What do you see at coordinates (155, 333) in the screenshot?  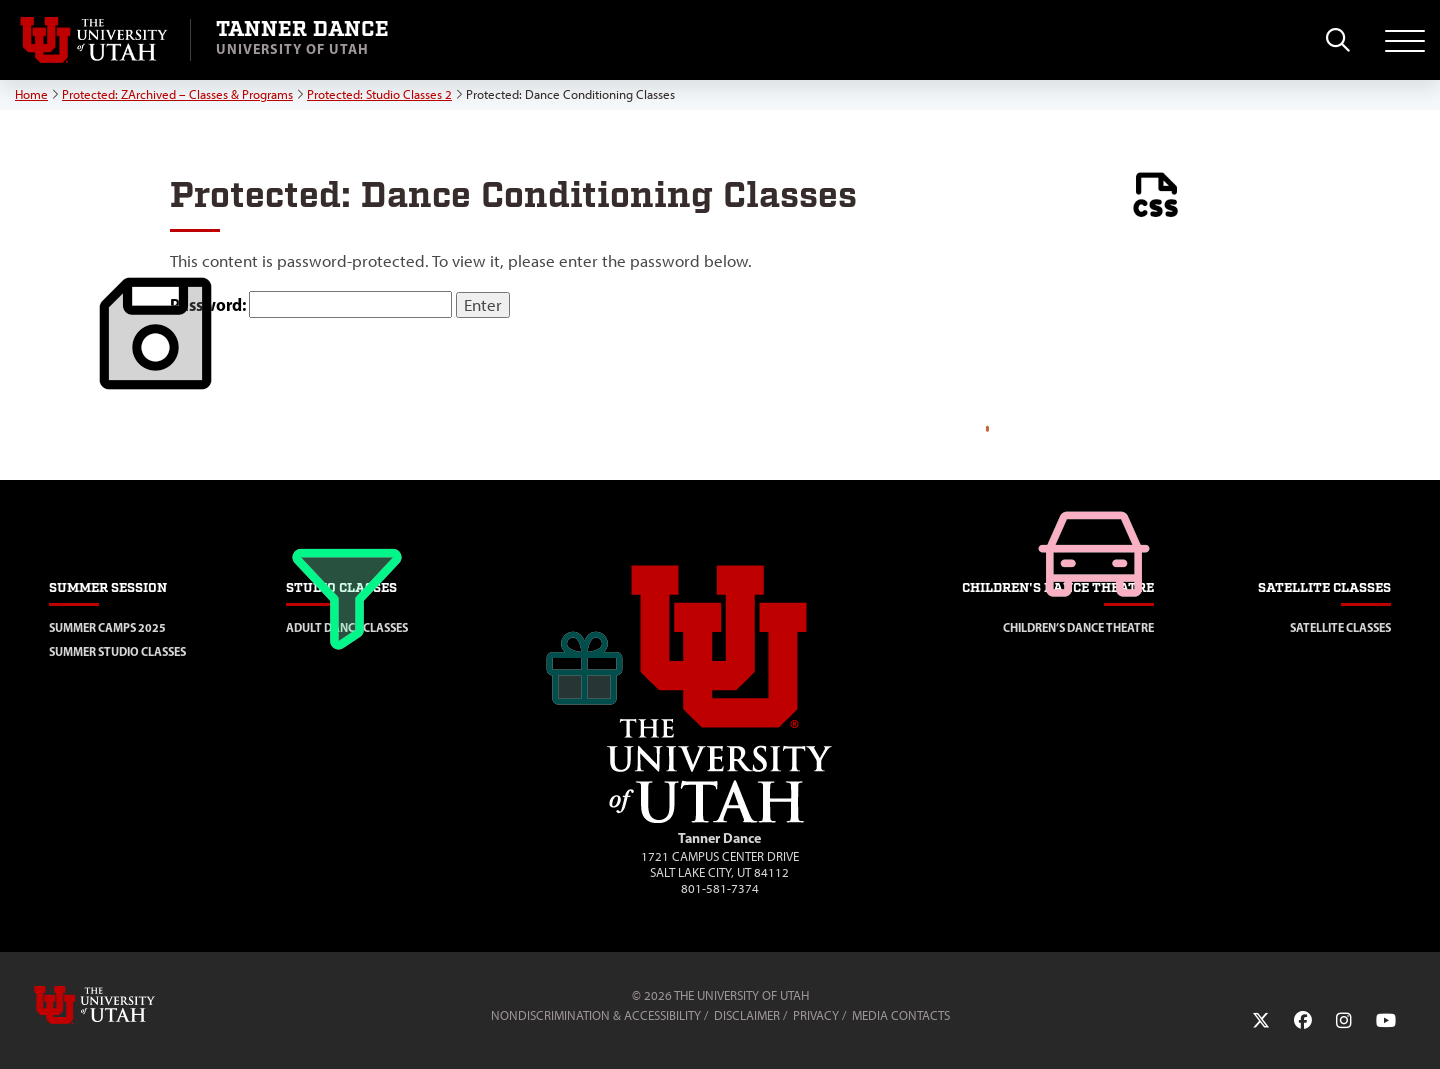 I see `save current file or document` at bounding box center [155, 333].